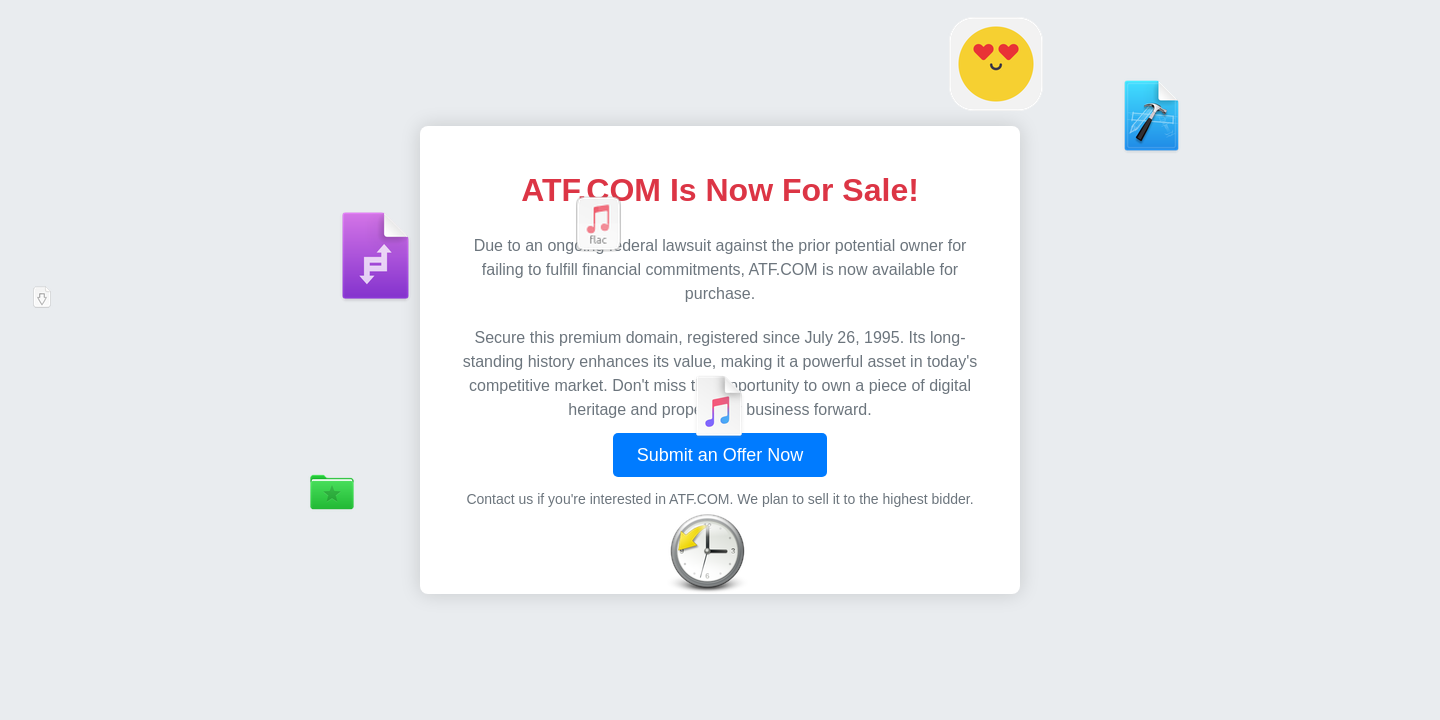 This screenshot has height=720, width=1440. Describe the element at coordinates (42, 297) in the screenshot. I see `install a file or software package` at that location.